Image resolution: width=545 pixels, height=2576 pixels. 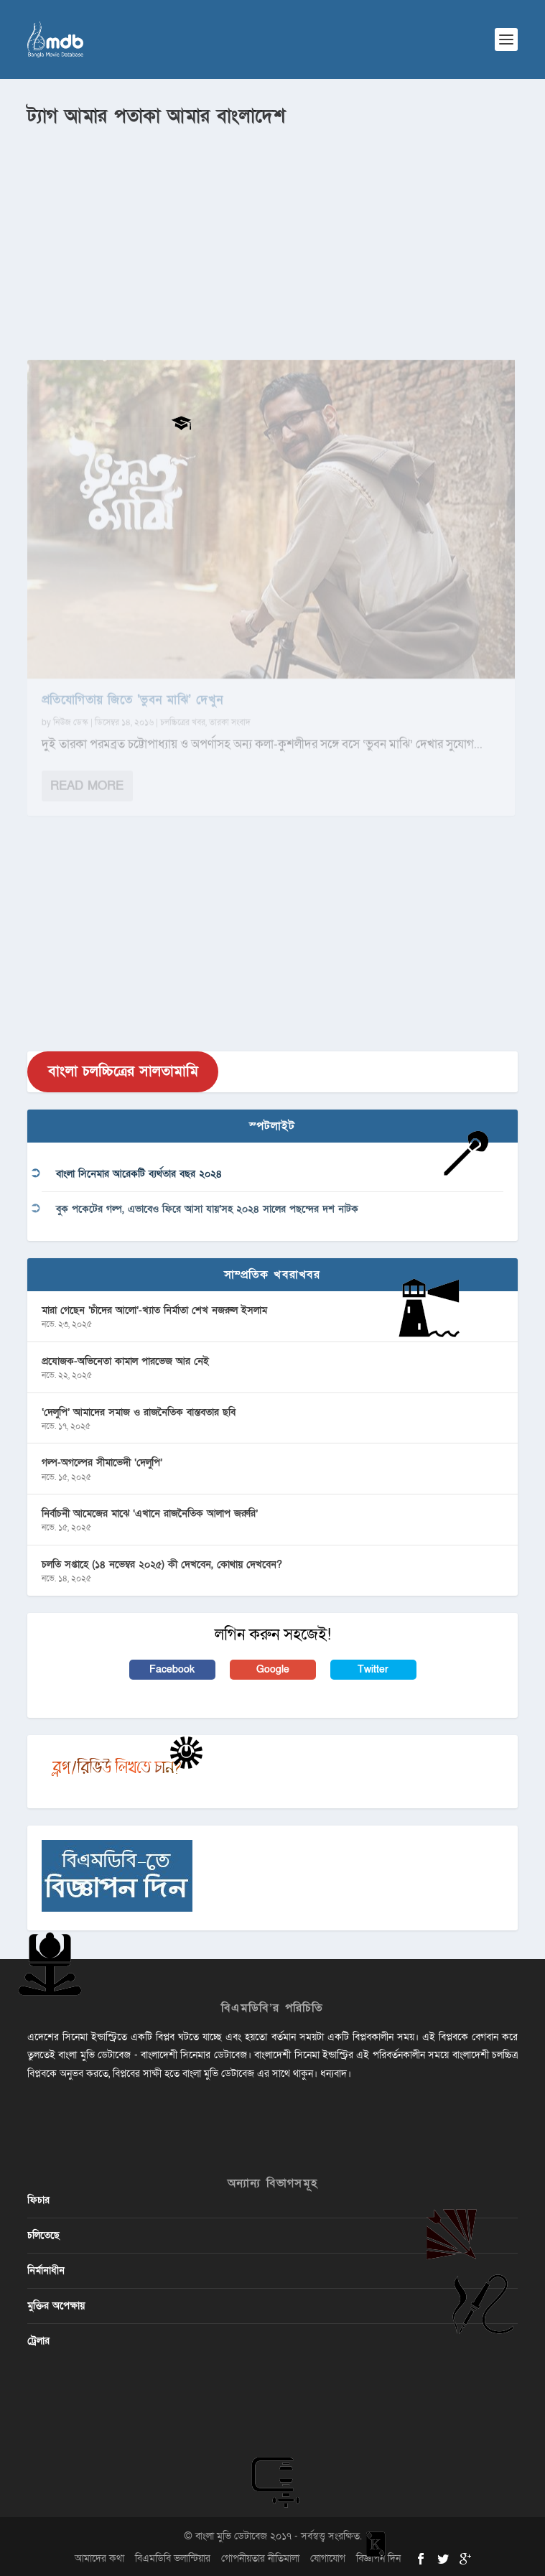 What do you see at coordinates (181, 423) in the screenshot?
I see `access education or learning features` at bounding box center [181, 423].